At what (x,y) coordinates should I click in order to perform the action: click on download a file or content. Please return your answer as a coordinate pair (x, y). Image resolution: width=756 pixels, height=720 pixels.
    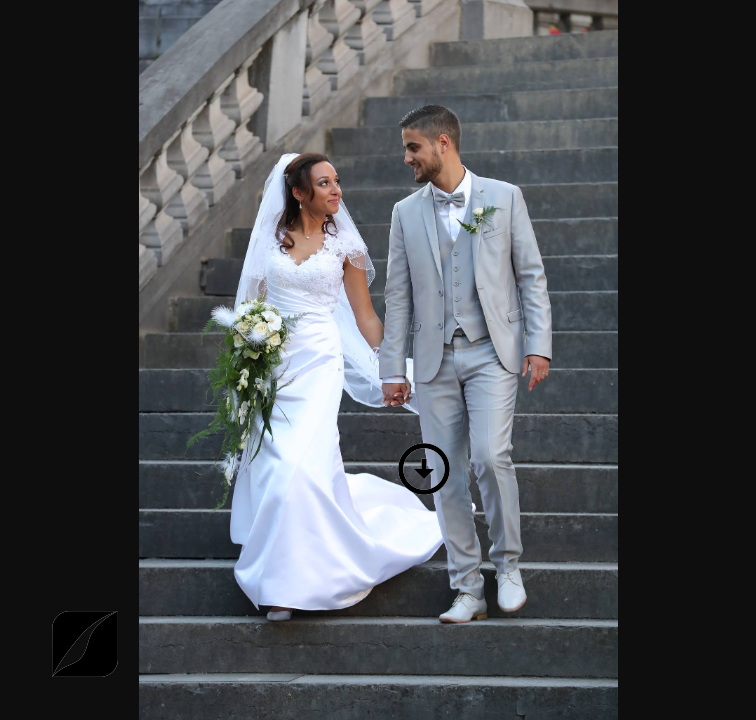
    Looking at the image, I should click on (424, 469).